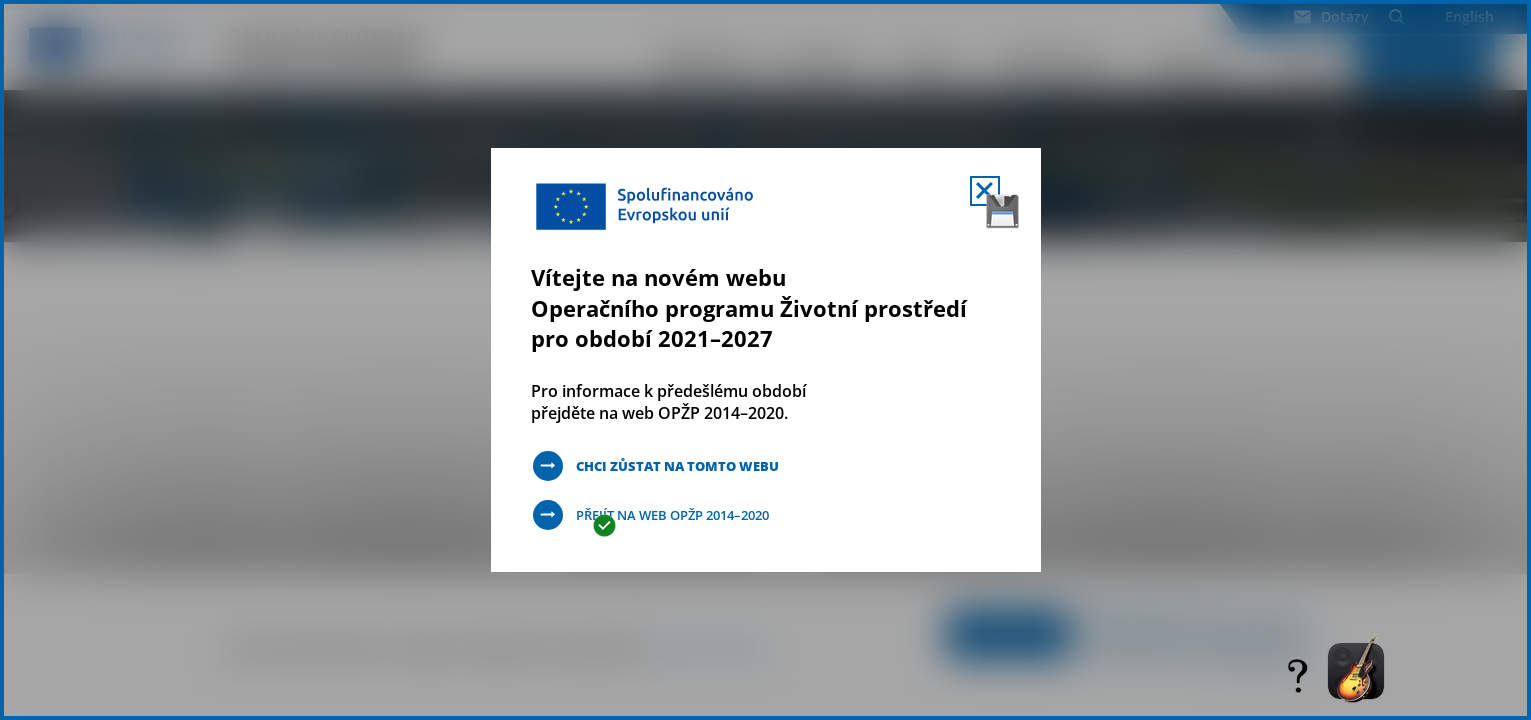 The width and height of the screenshot is (1531, 720). What do you see at coordinates (1299, 677) in the screenshot?
I see `access help documentation or support` at bounding box center [1299, 677].